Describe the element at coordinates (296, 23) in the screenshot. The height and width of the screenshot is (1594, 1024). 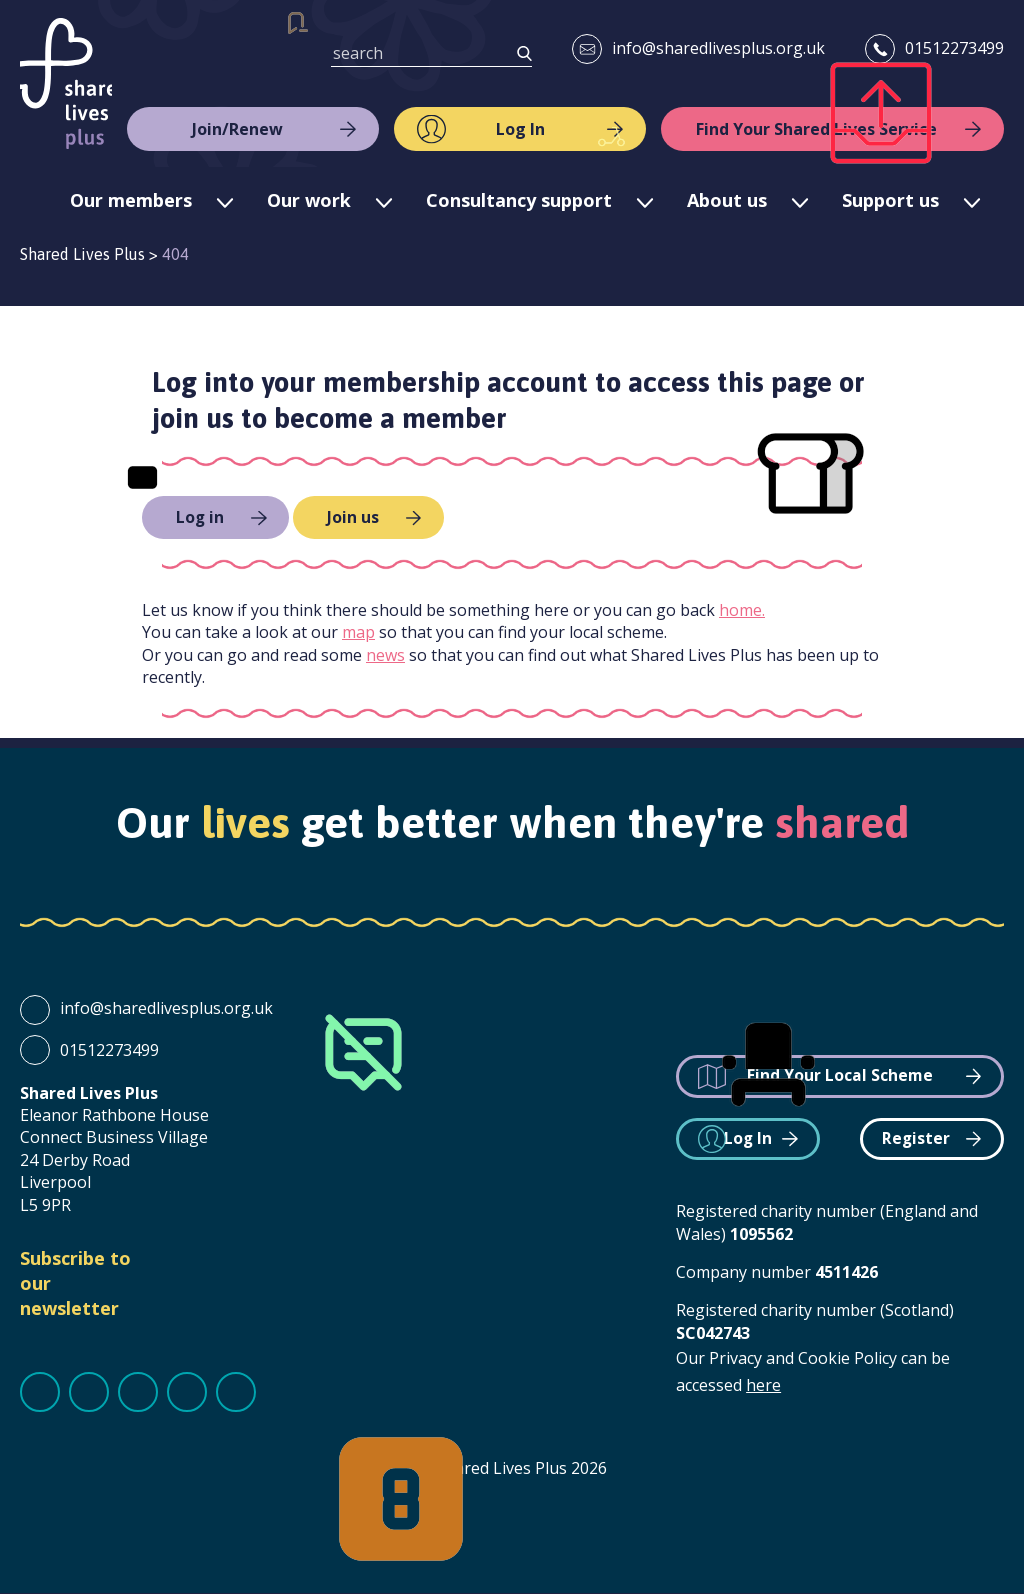
I see `remove item from bookmarks` at that location.